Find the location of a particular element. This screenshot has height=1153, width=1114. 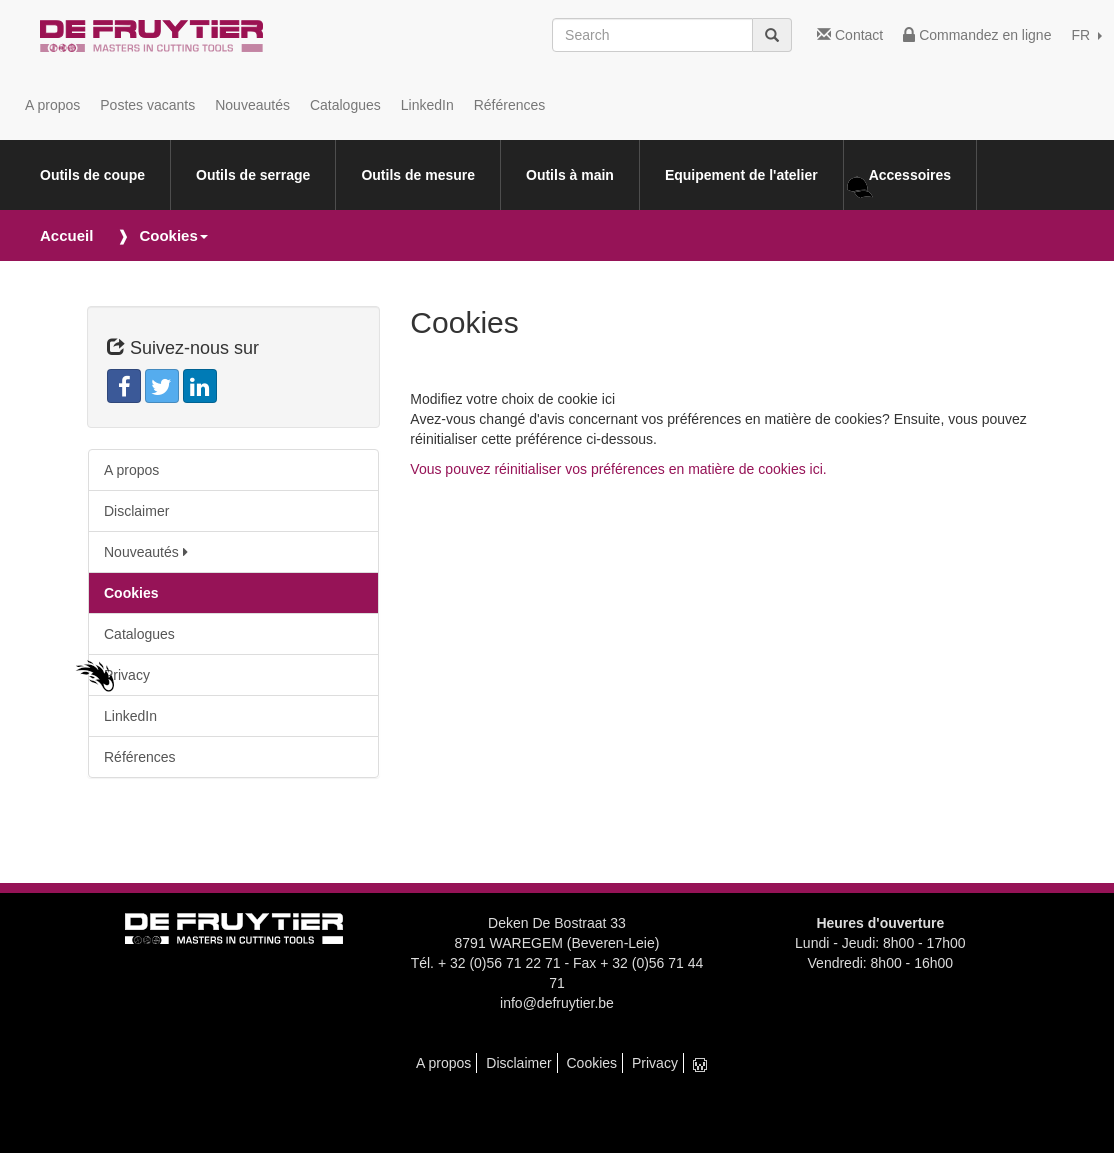

access player profile or avatar customization is located at coordinates (860, 187).